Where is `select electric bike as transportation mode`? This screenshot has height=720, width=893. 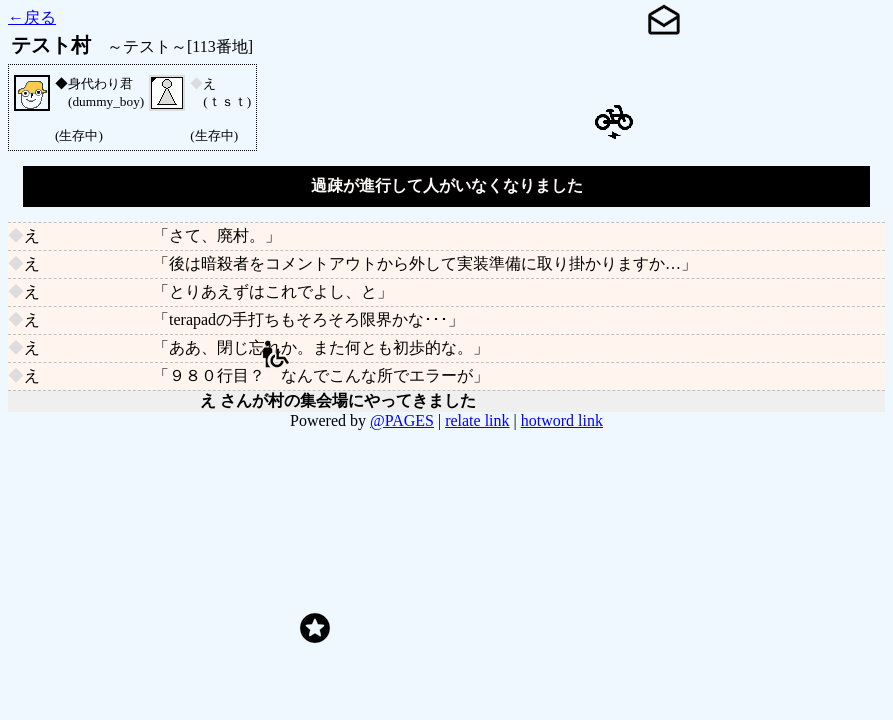 select electric bike as transportation mode is located at coordinates (614, 122).